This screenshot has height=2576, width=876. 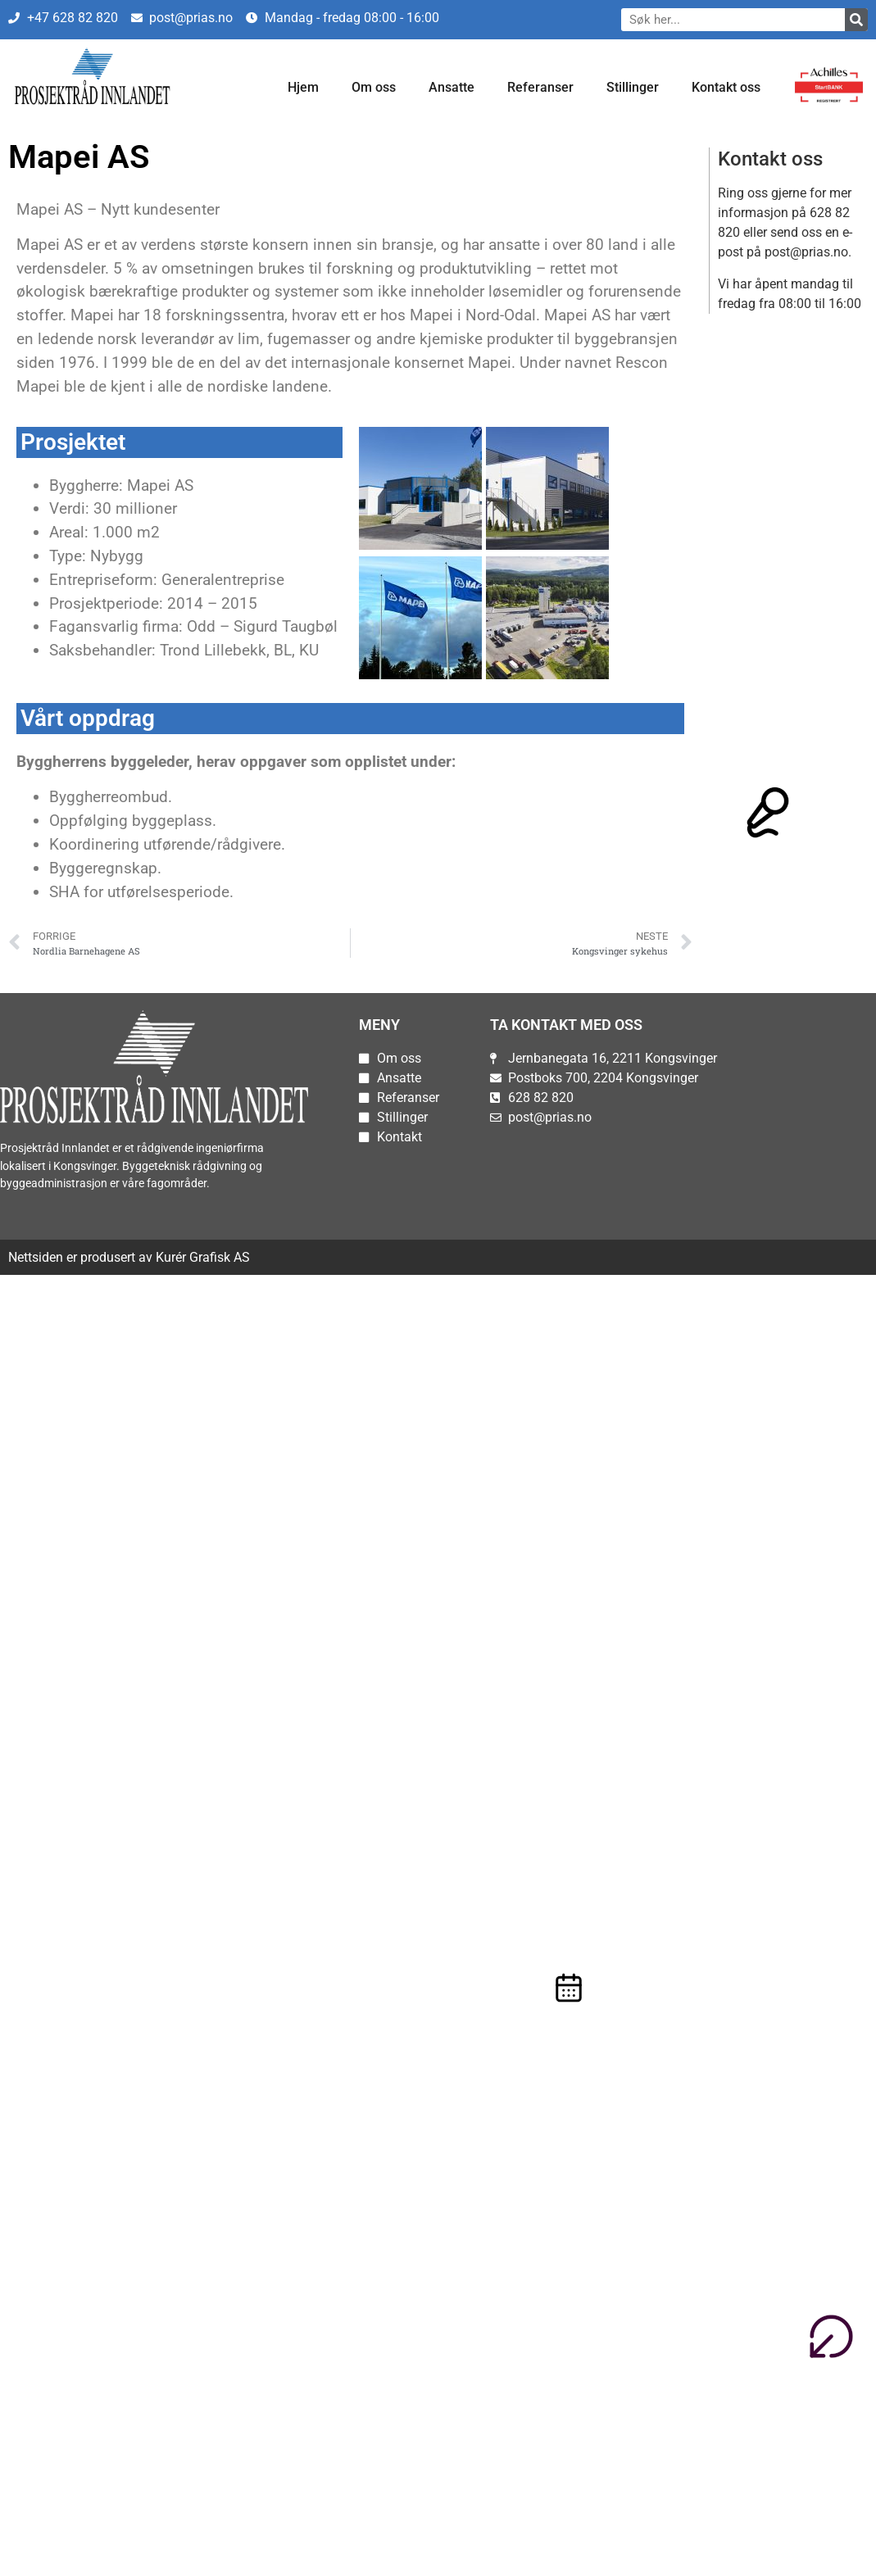 I want to click on view calendar with scheduled events, so click(x=569, y=1988).